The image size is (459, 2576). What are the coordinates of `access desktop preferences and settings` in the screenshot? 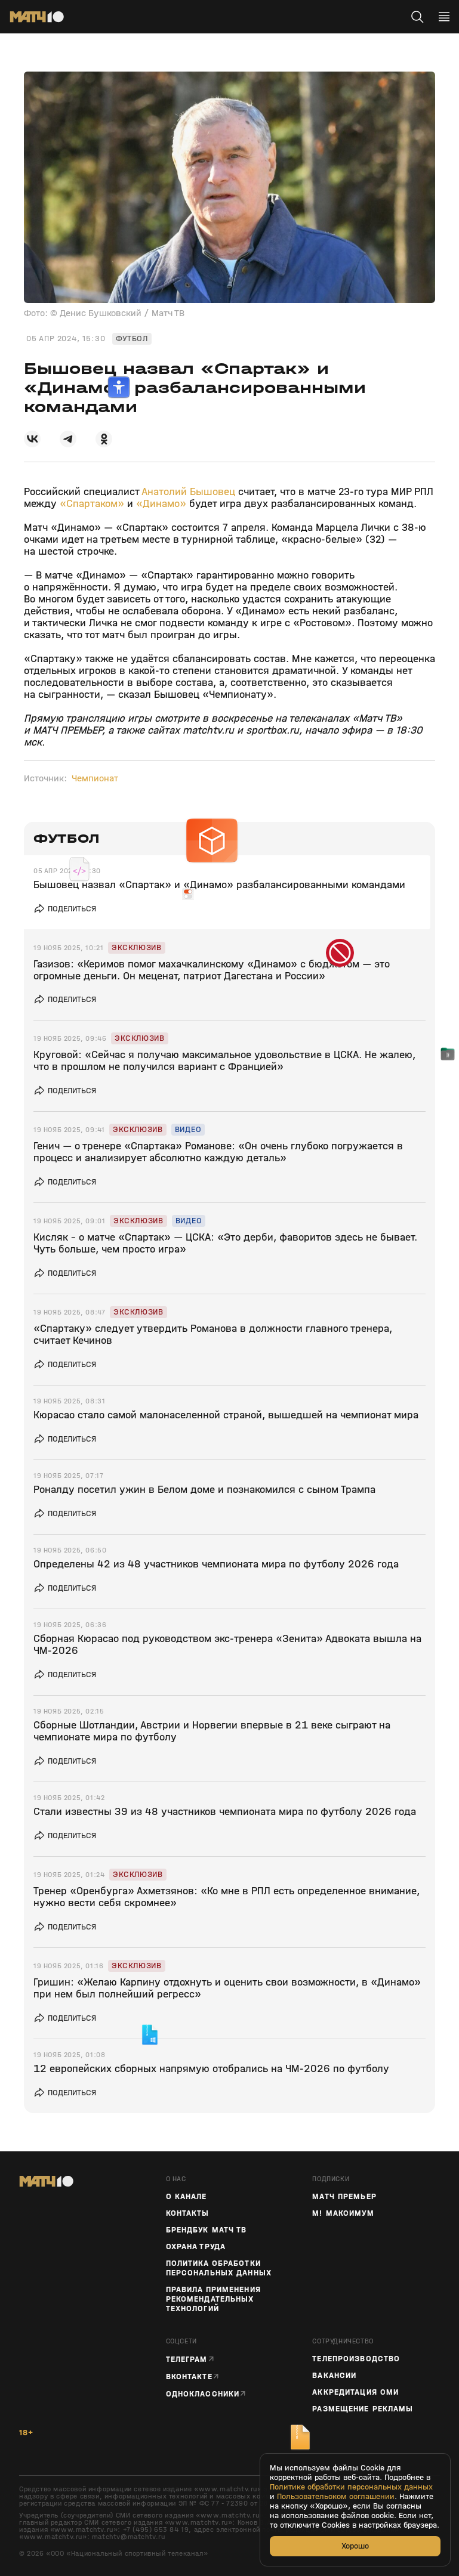 It's located at (188, 894).